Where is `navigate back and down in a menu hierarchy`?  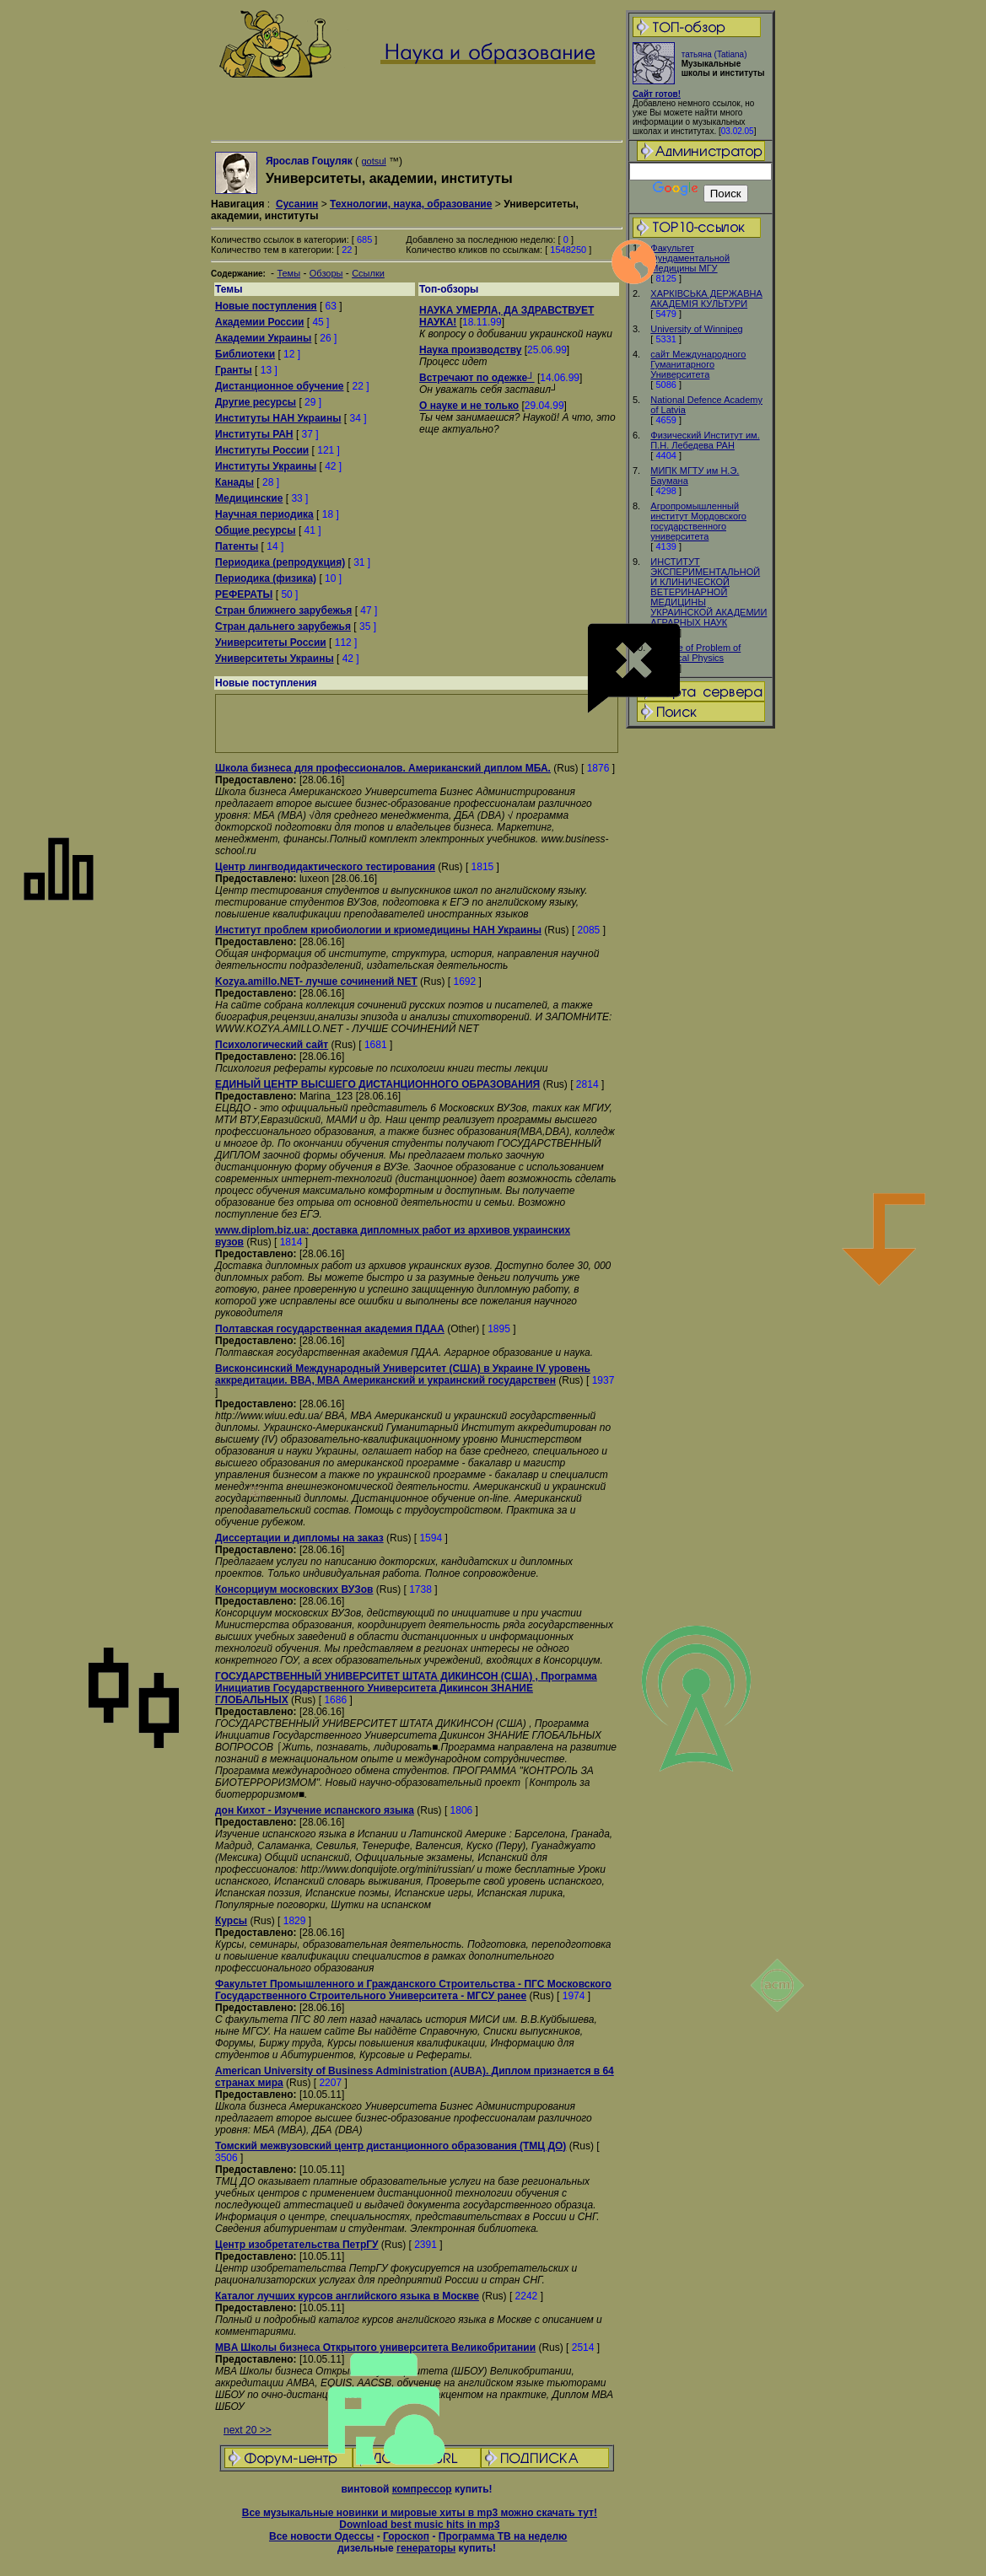 navigate back and down in a menu hierarchy is located at coordinates (885, 1234).